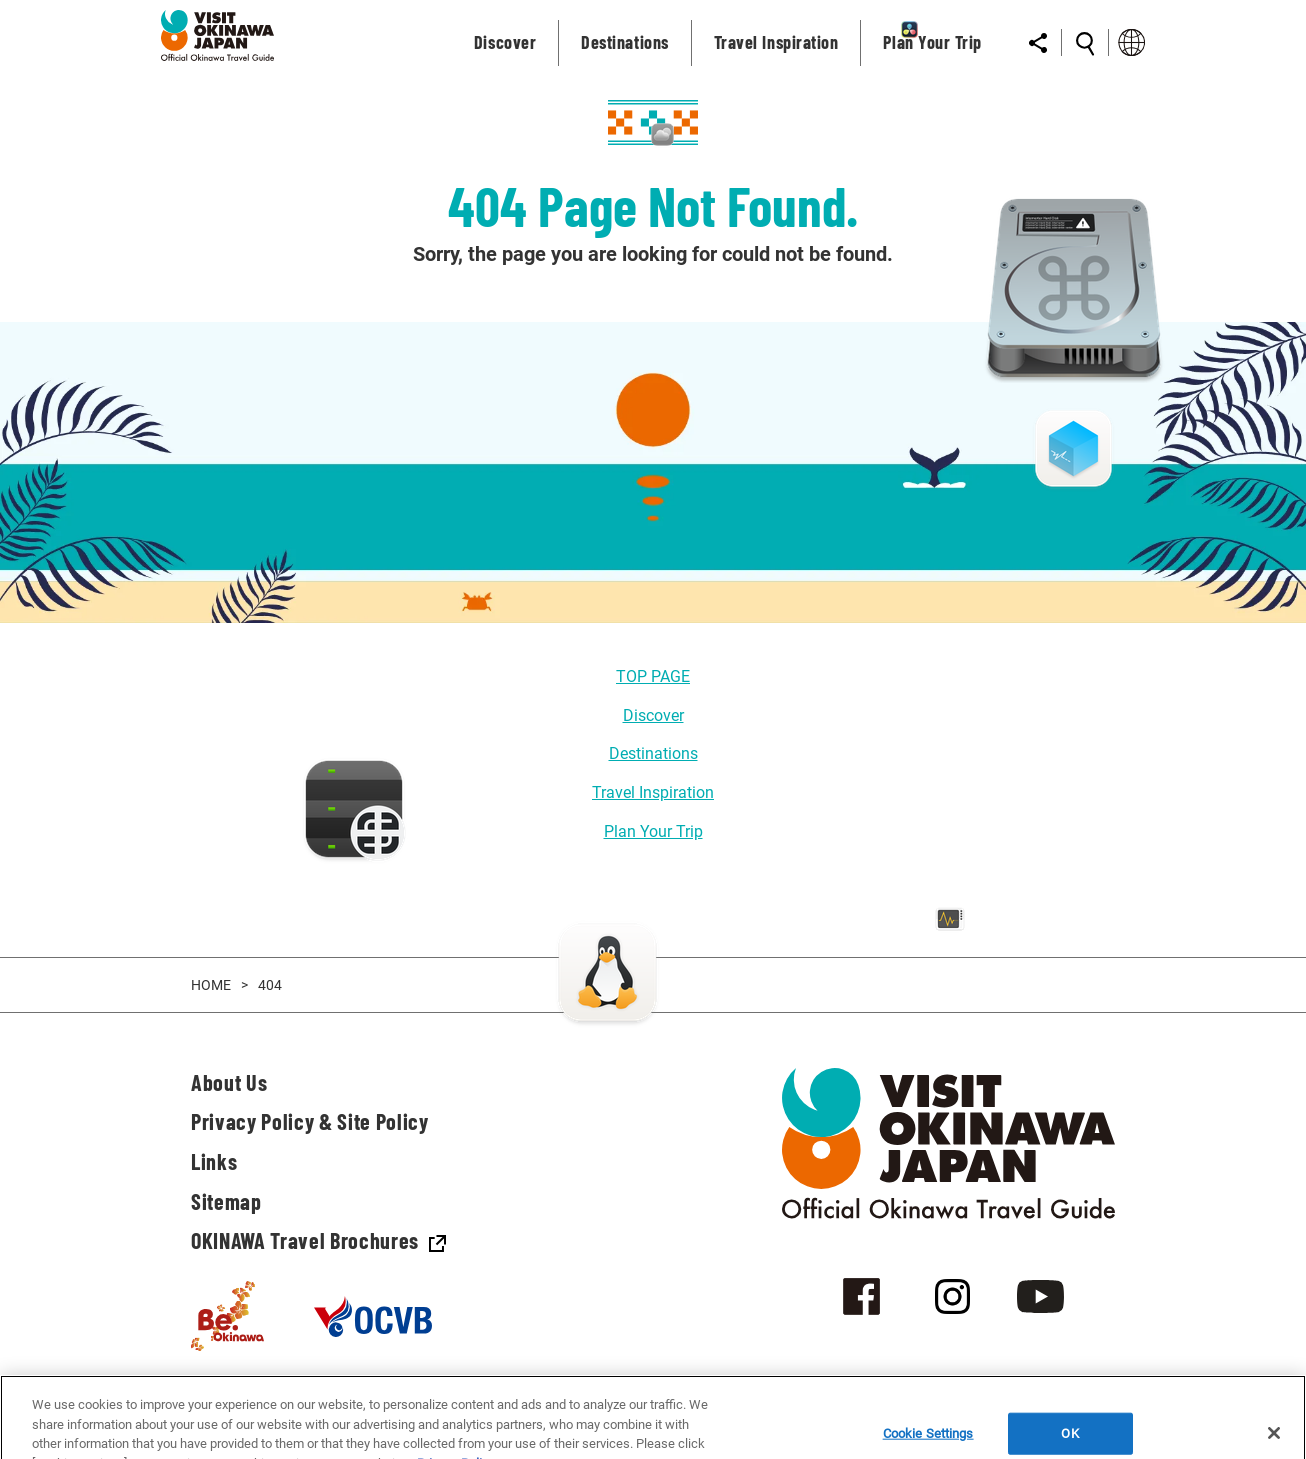 The width and height of the screenshot is (1306, 1459). Describe the element at coordinates (1073, 448) in the screenshot. I see `launch virtualbox virtual machine manager` at that location.